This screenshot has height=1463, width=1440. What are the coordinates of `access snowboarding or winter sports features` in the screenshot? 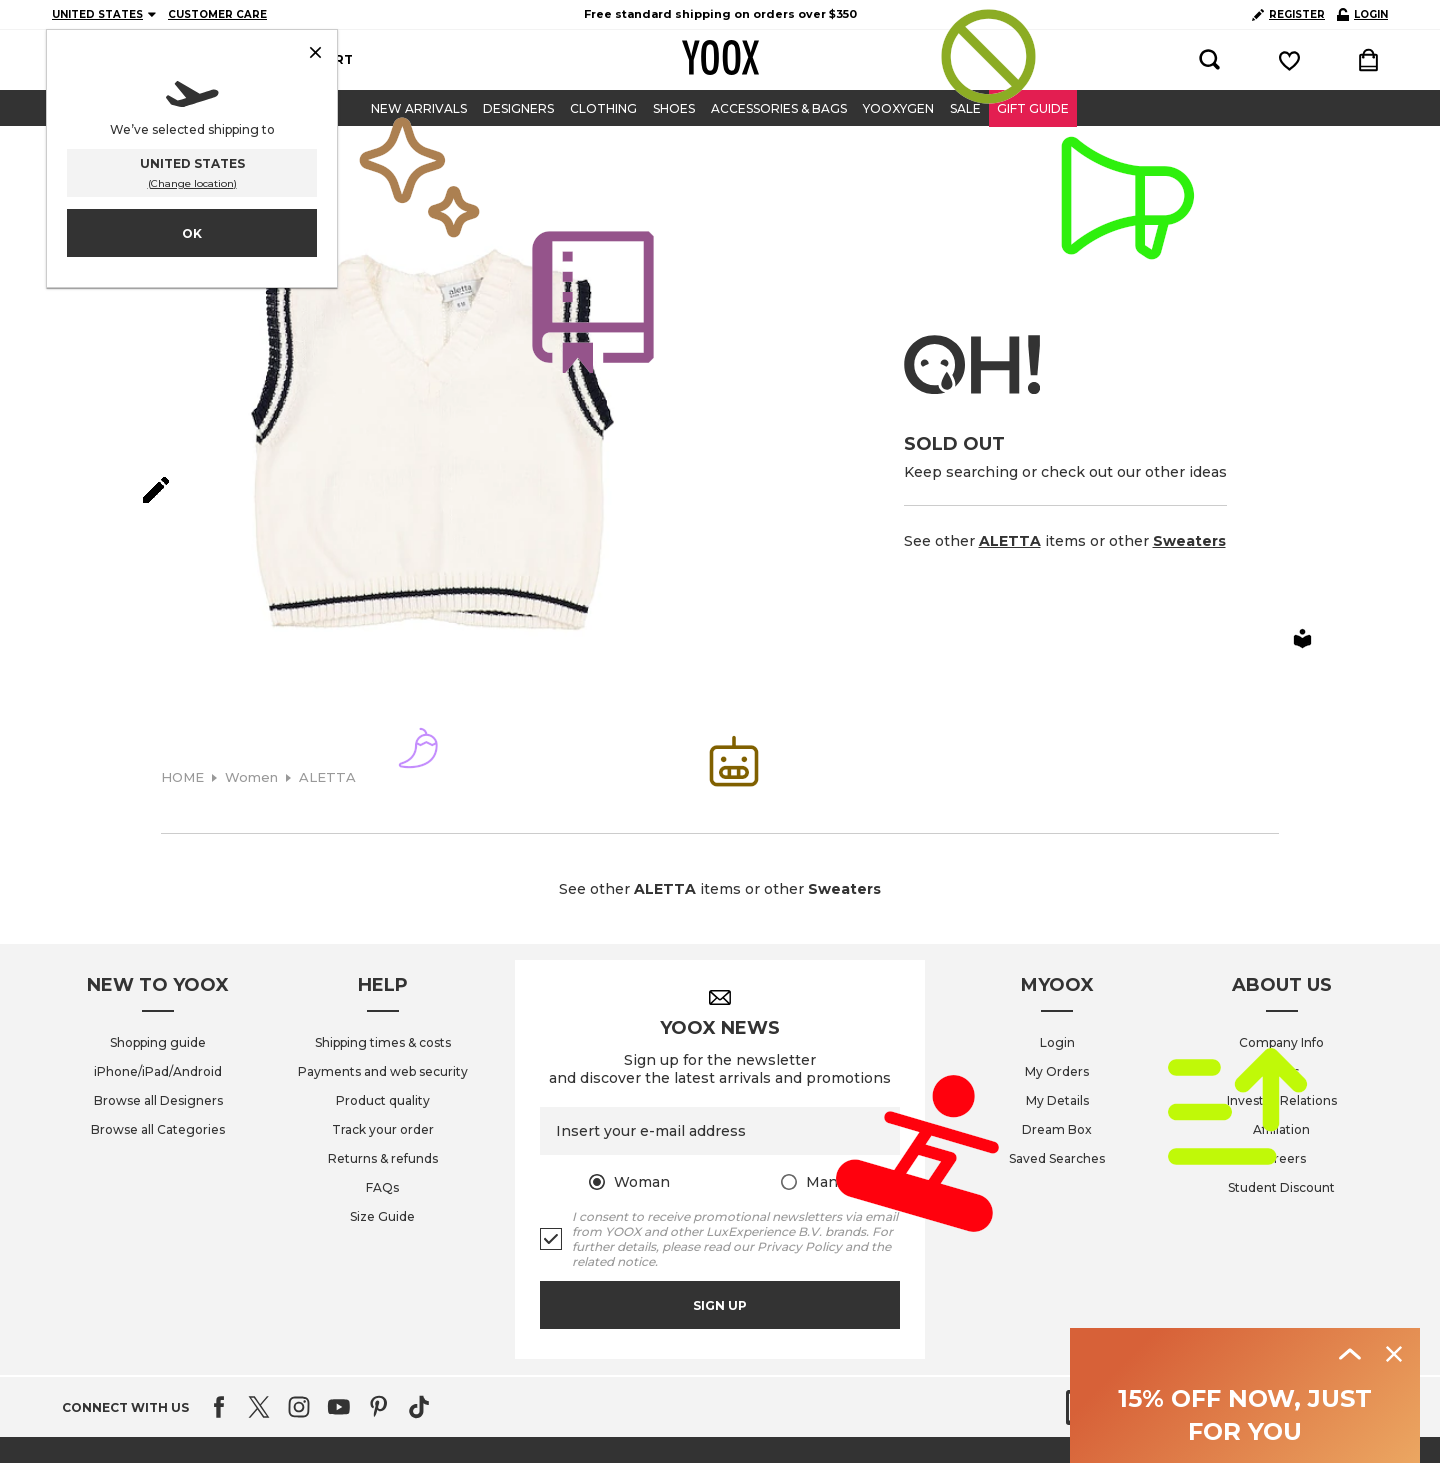 It's located at (926, 1153).